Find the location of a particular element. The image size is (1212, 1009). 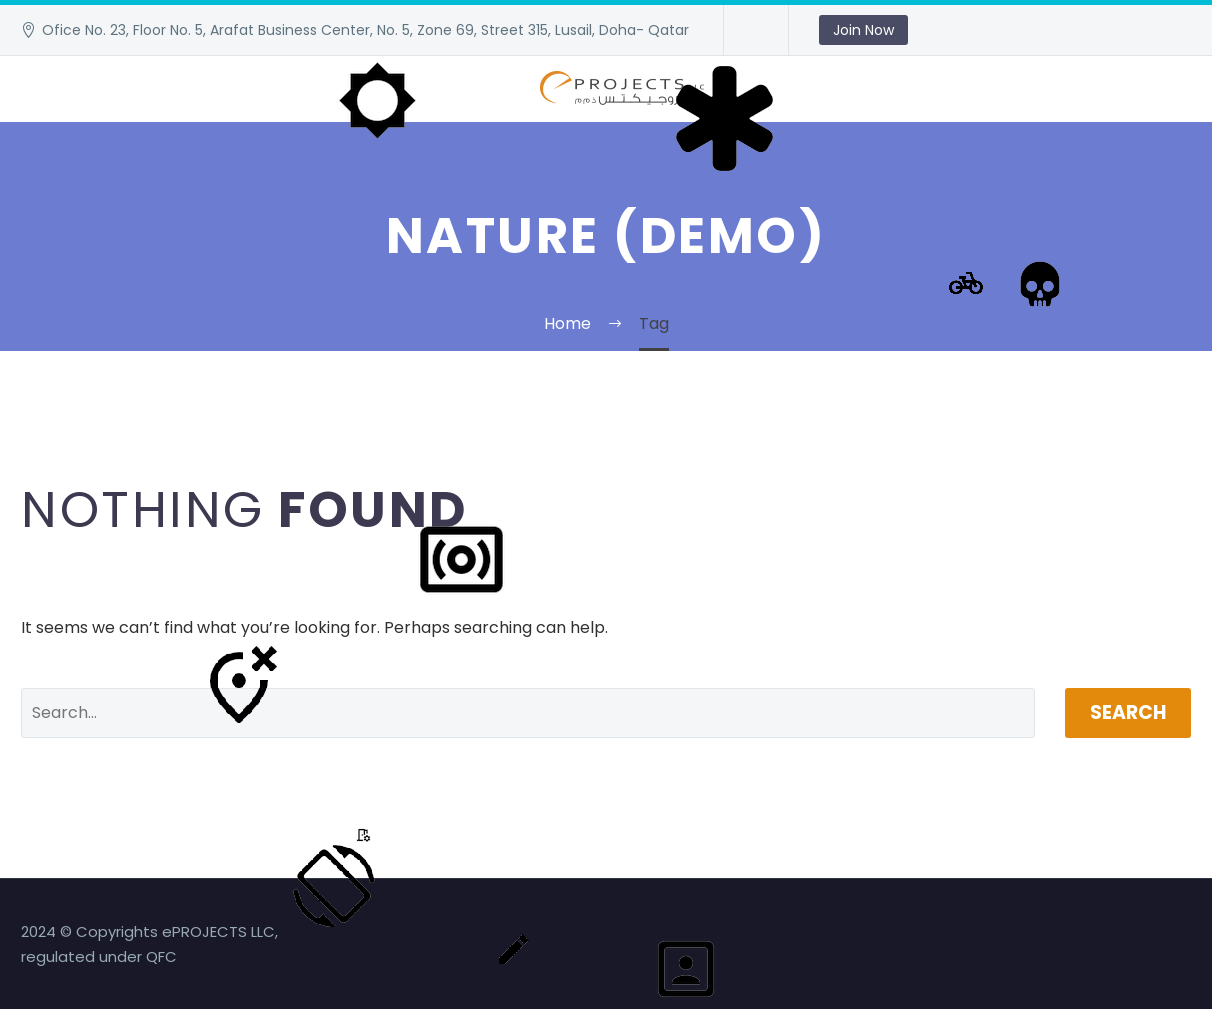

access bike routes or cycling directions is located at coordinates (966, 283).